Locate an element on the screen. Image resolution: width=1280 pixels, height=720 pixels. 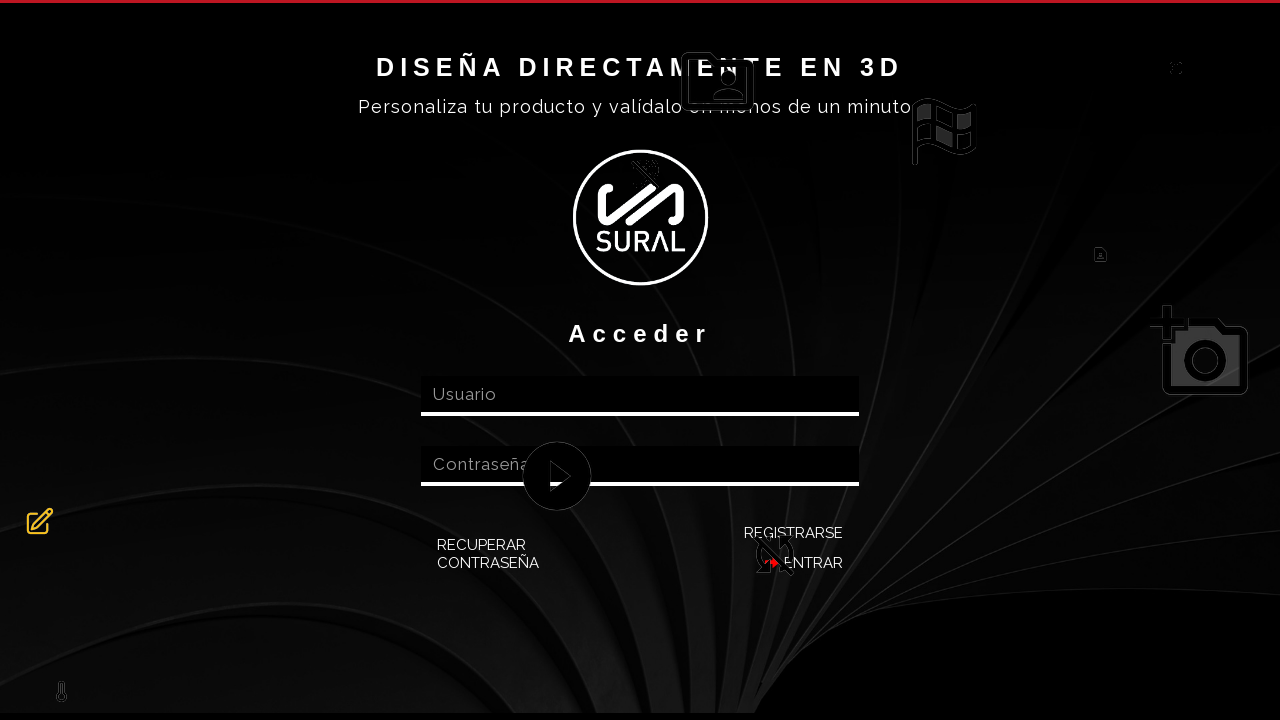
view contact details is located at coordinates (1100, 254).